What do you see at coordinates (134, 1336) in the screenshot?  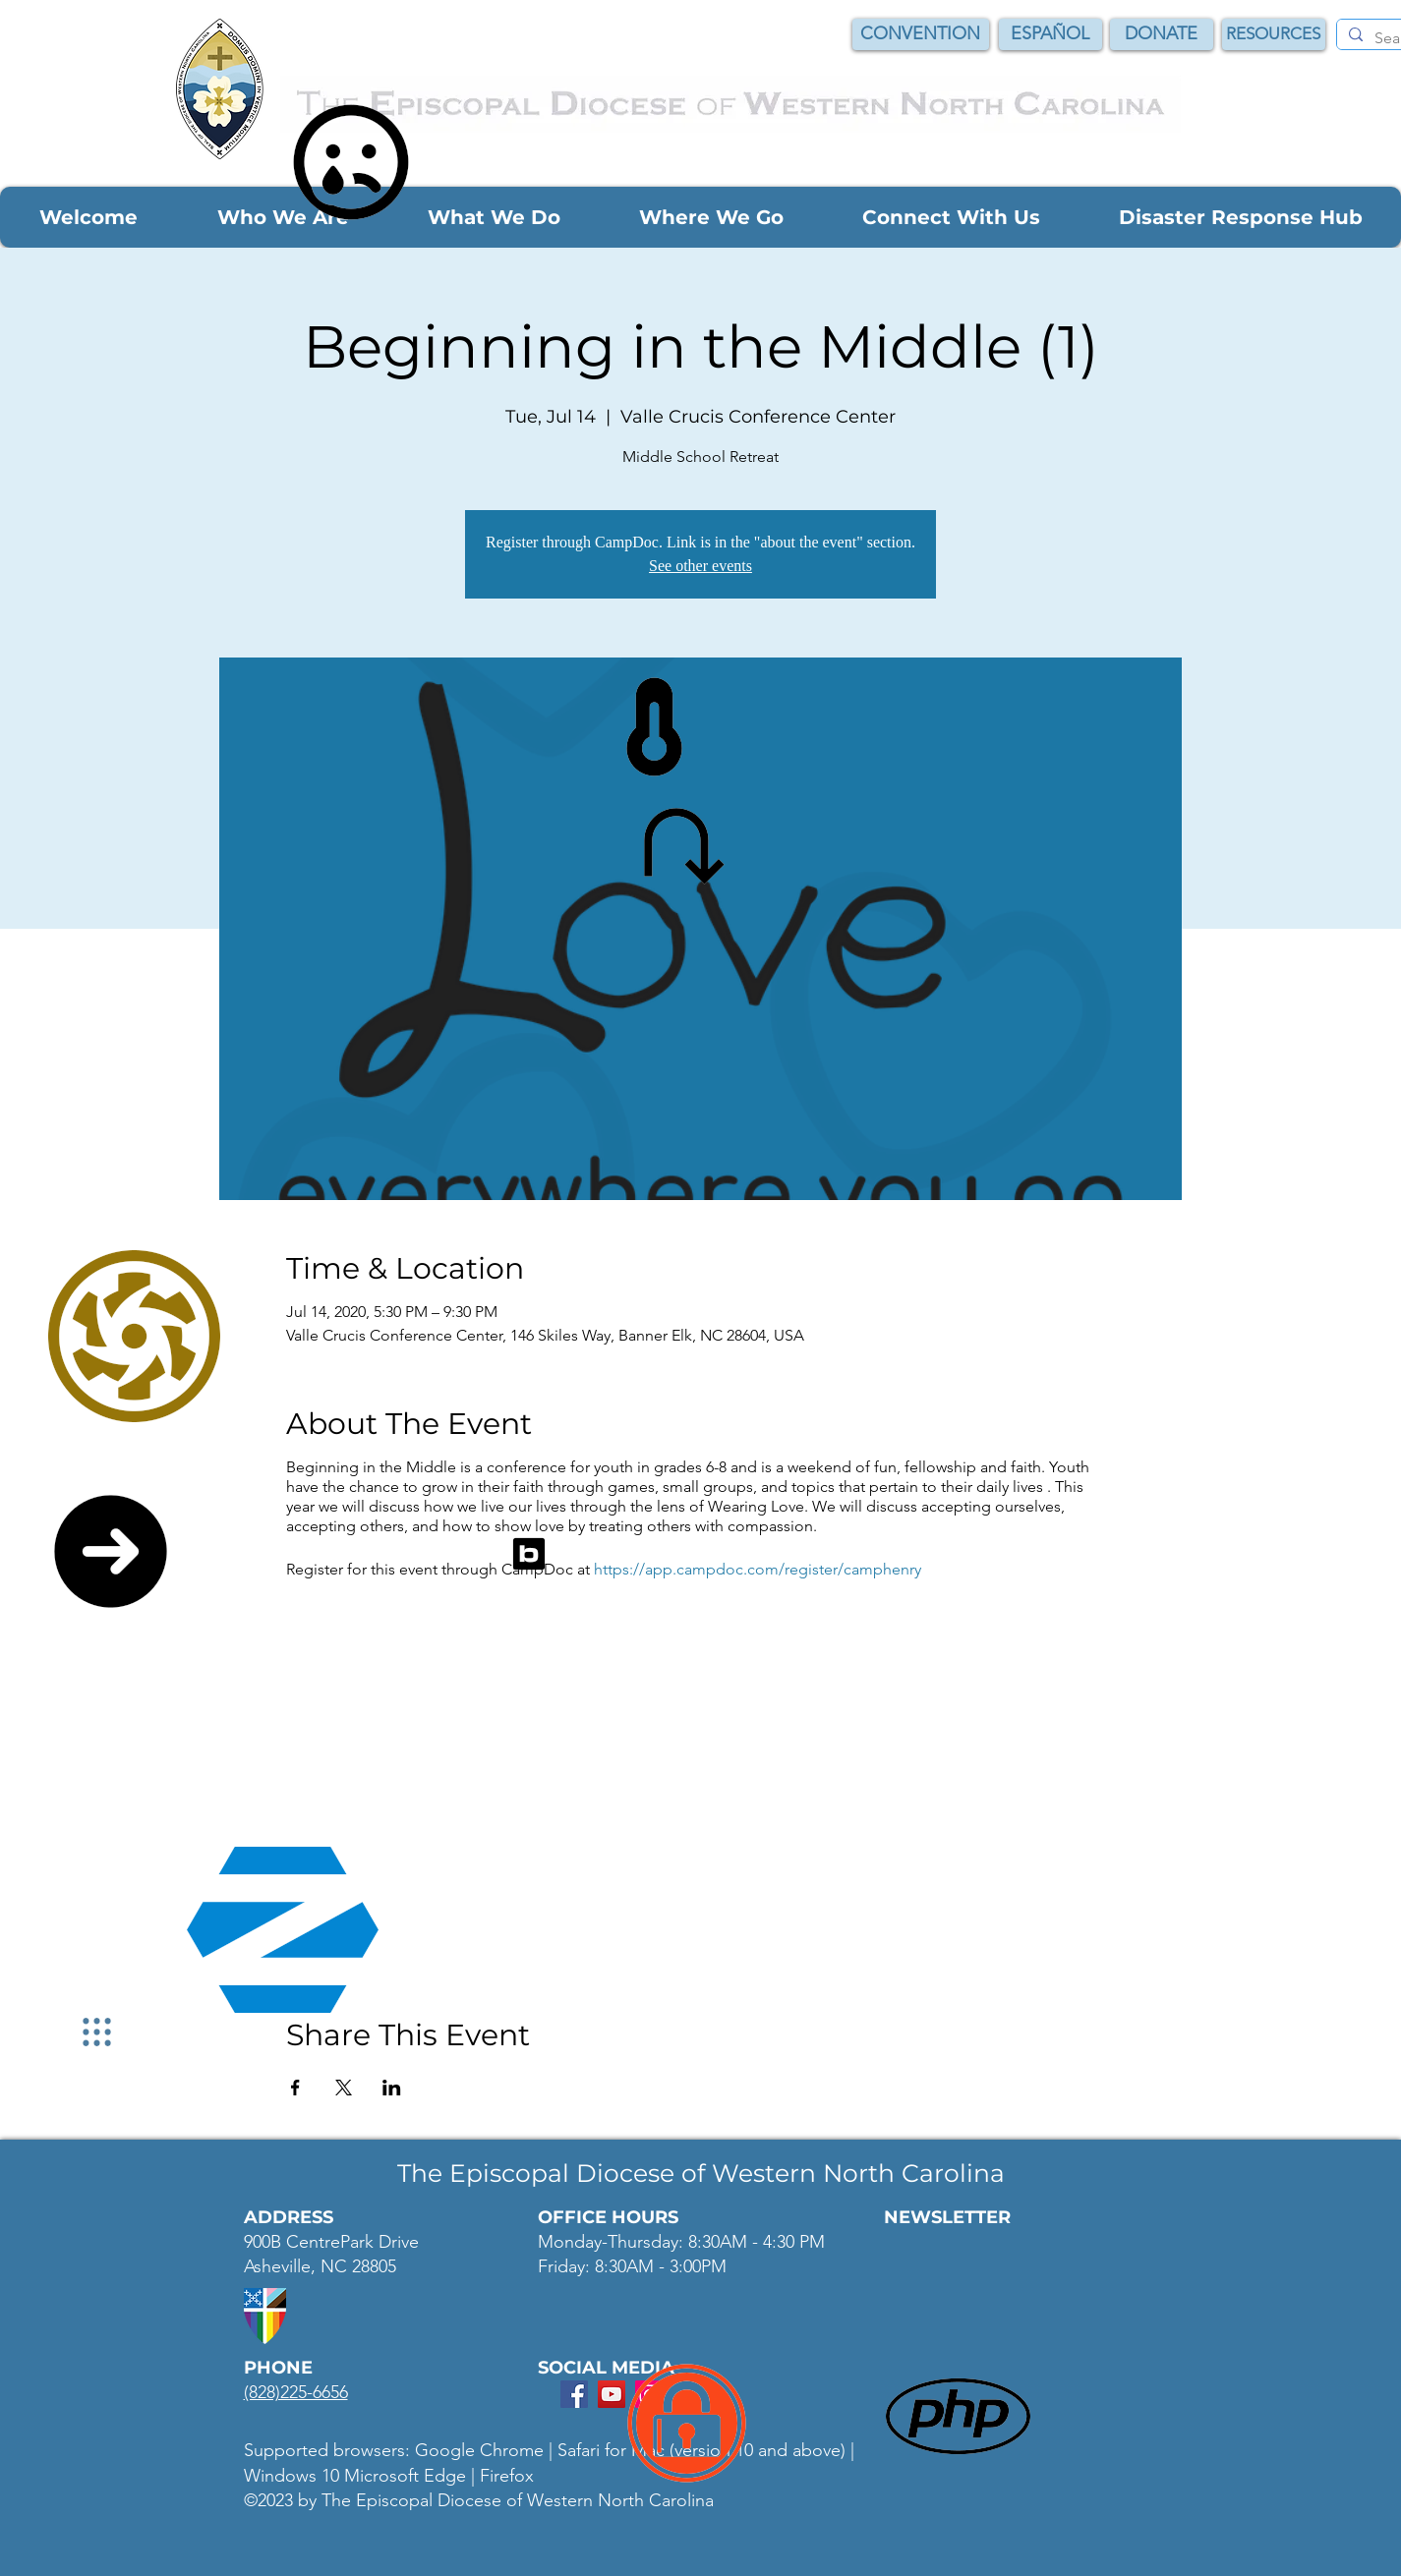 I see `quasar framework logo` at bounding box center [134, 1336].